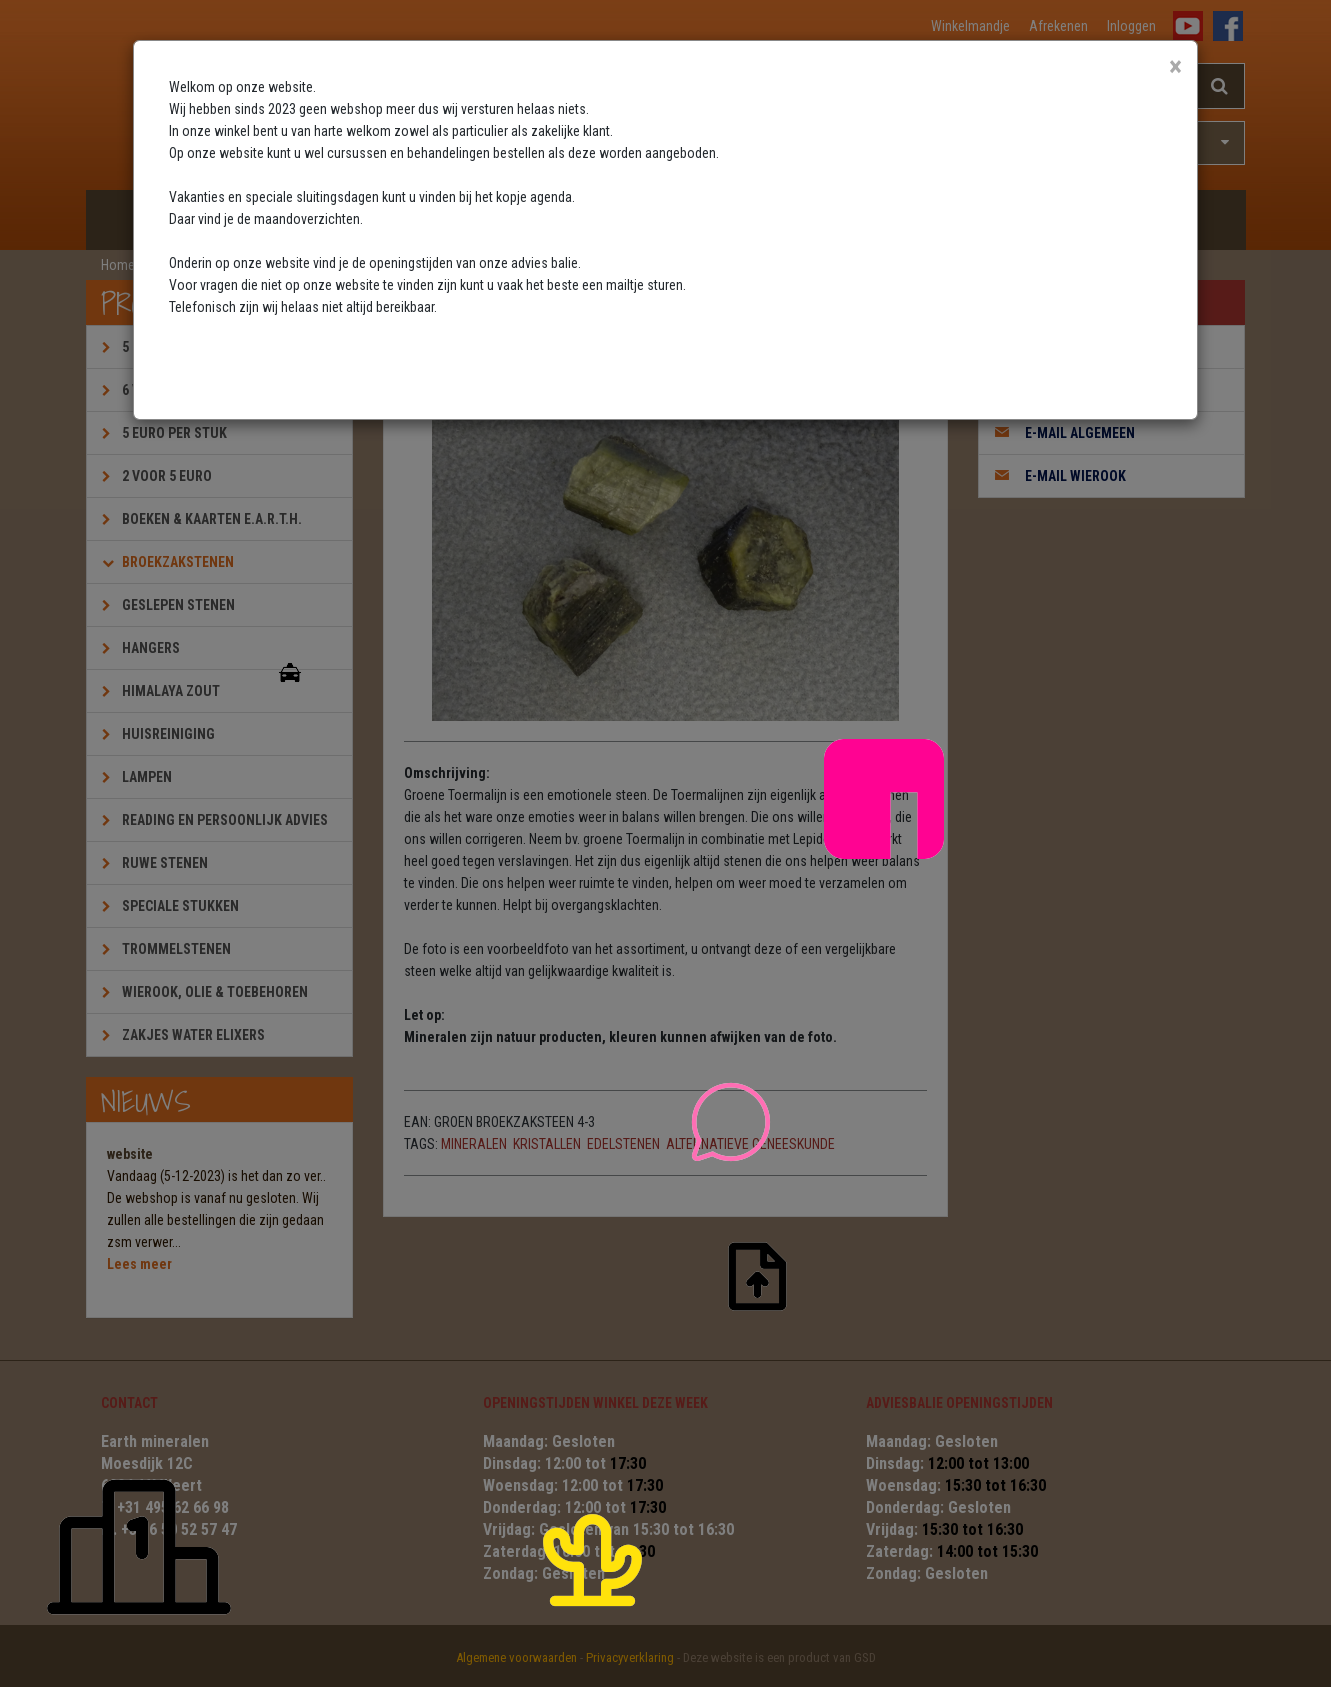  Describe the element at coordinates (139, 1547) in the screenshot. I see `view leaderboard rankings` at that location.